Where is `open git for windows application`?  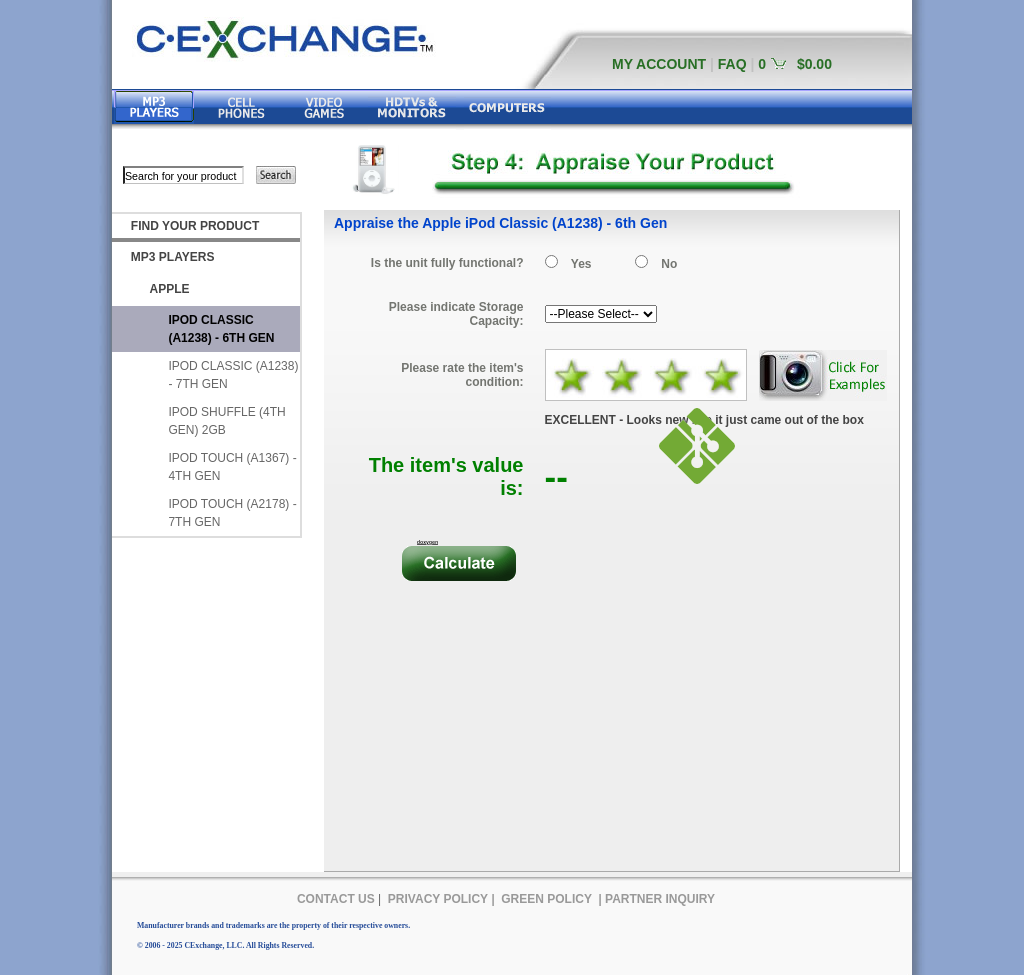 open git for windows application is located at coordinates (697, 446).